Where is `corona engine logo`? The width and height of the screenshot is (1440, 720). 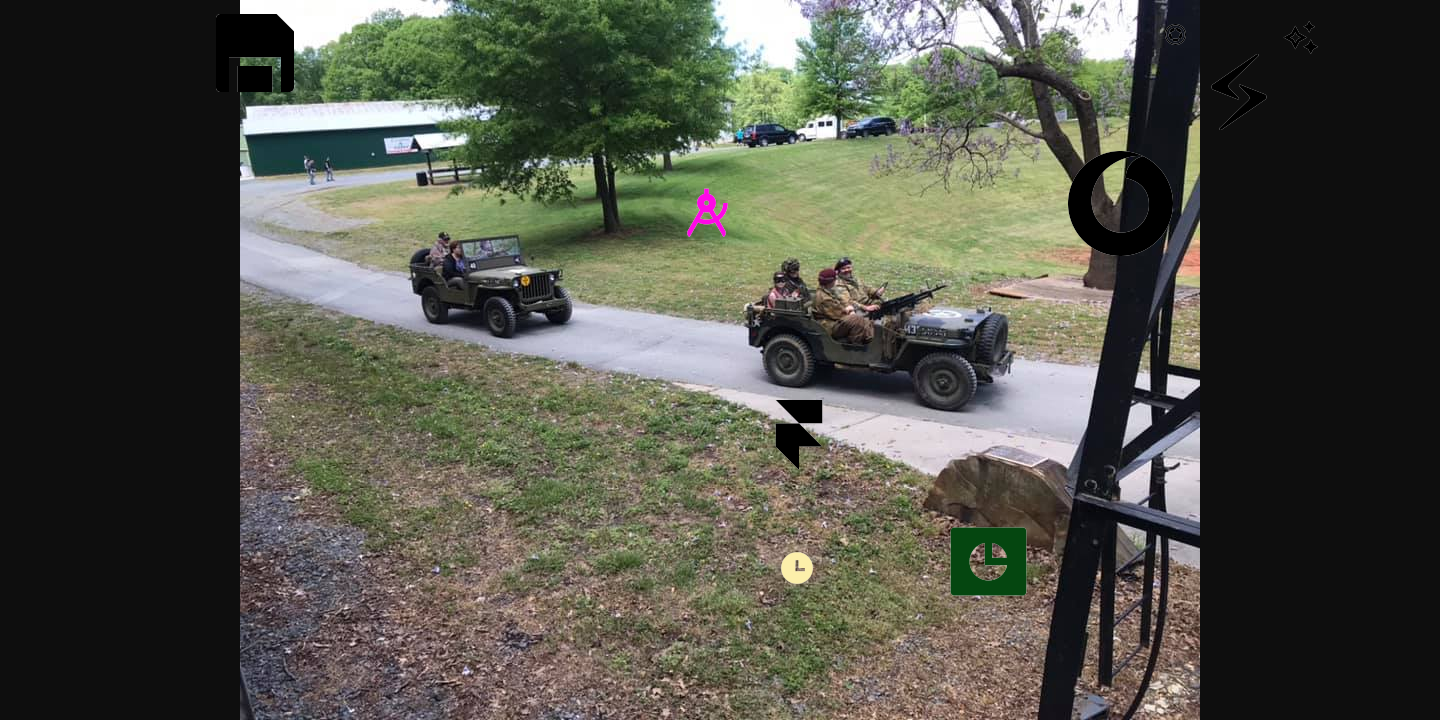
corona engine logo is located at coordinates (1175, 34).